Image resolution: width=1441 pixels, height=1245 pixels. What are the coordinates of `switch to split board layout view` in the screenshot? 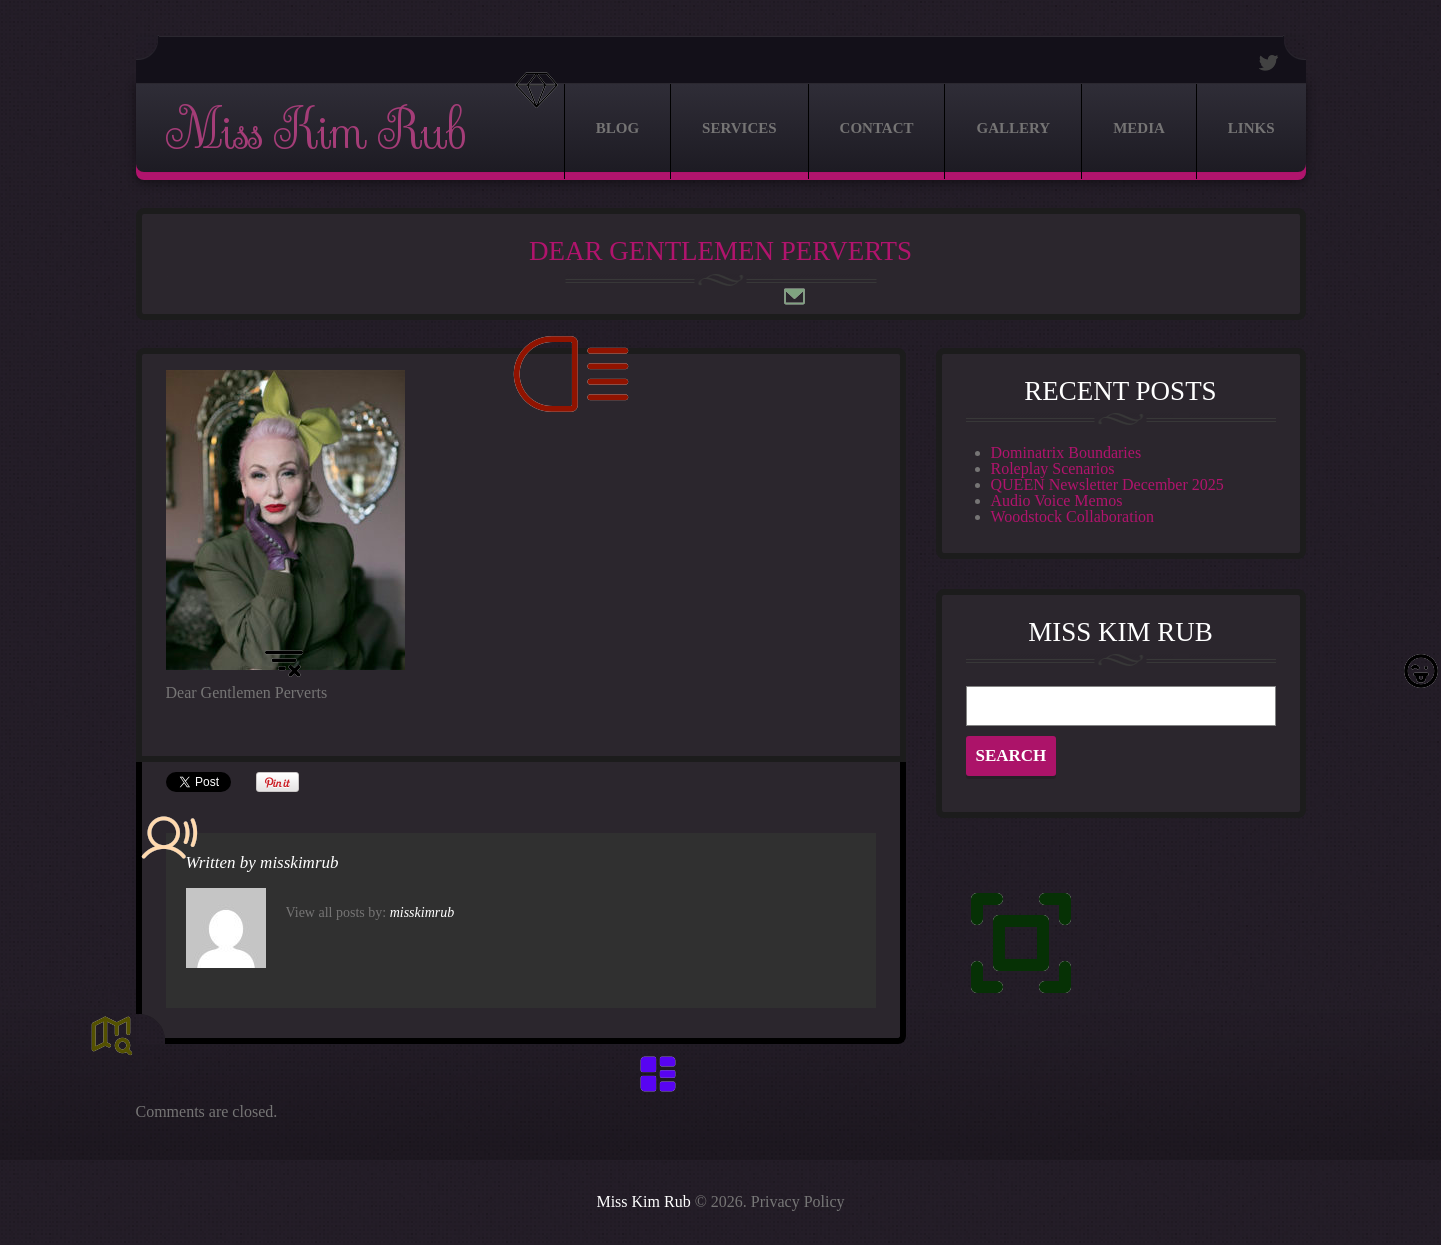 It's located at (658, 1074).